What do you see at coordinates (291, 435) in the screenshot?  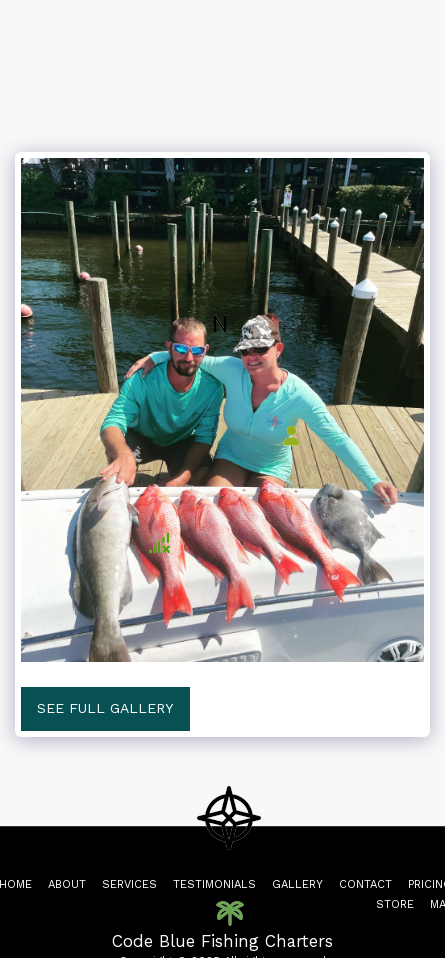 I see `view your profile` at bounding box center [291, 435].